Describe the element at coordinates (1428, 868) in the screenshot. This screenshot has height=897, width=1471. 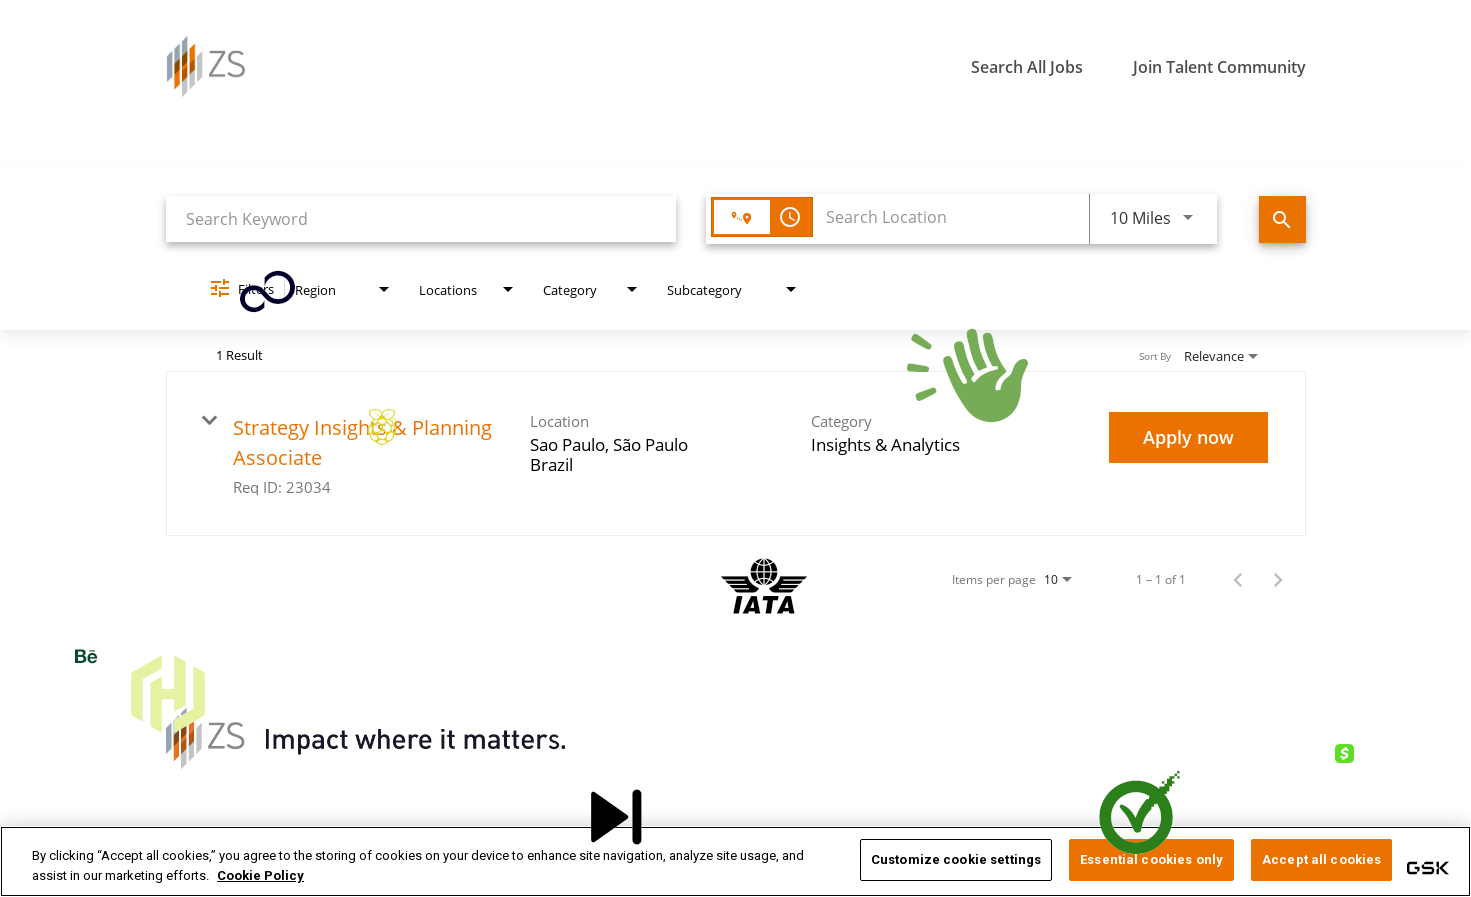
I see `GSK (GlaxoSmithKline) company logo` at that location.